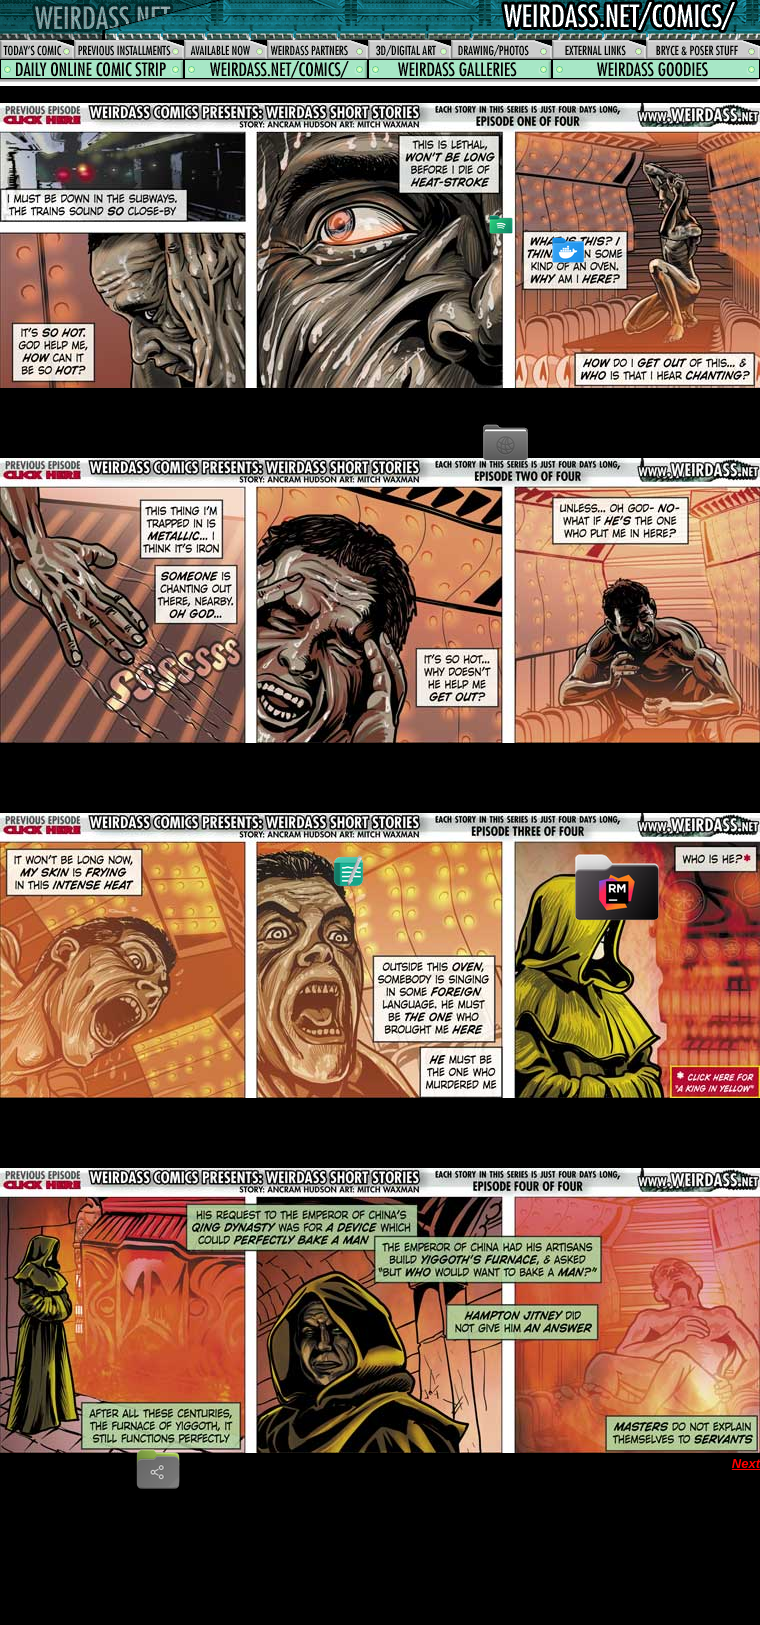  I want to click on open folder containing docker projects, so click(568, 251).